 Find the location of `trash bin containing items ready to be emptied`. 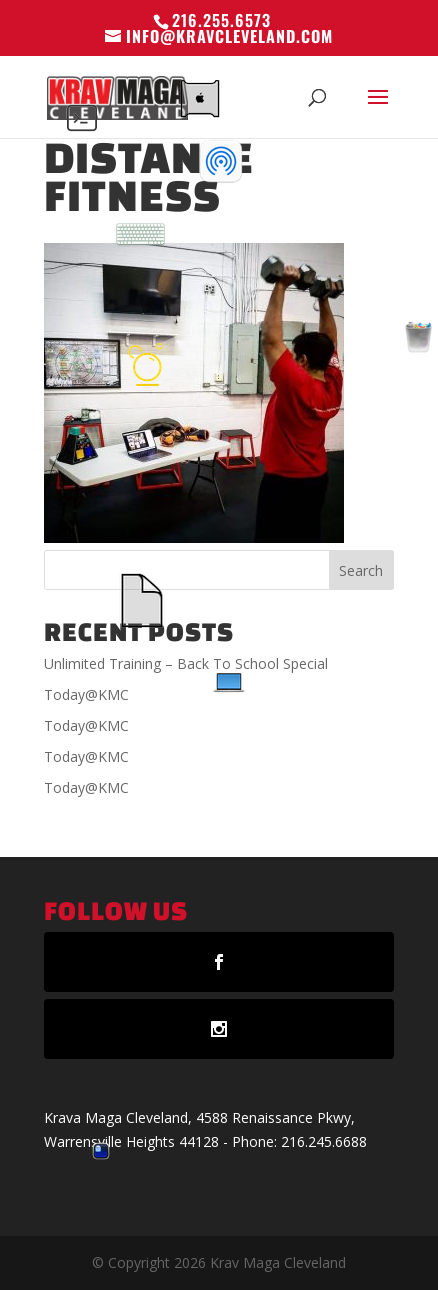

trash bin containing items ready to be emptied is located at coordinates (418, 337).